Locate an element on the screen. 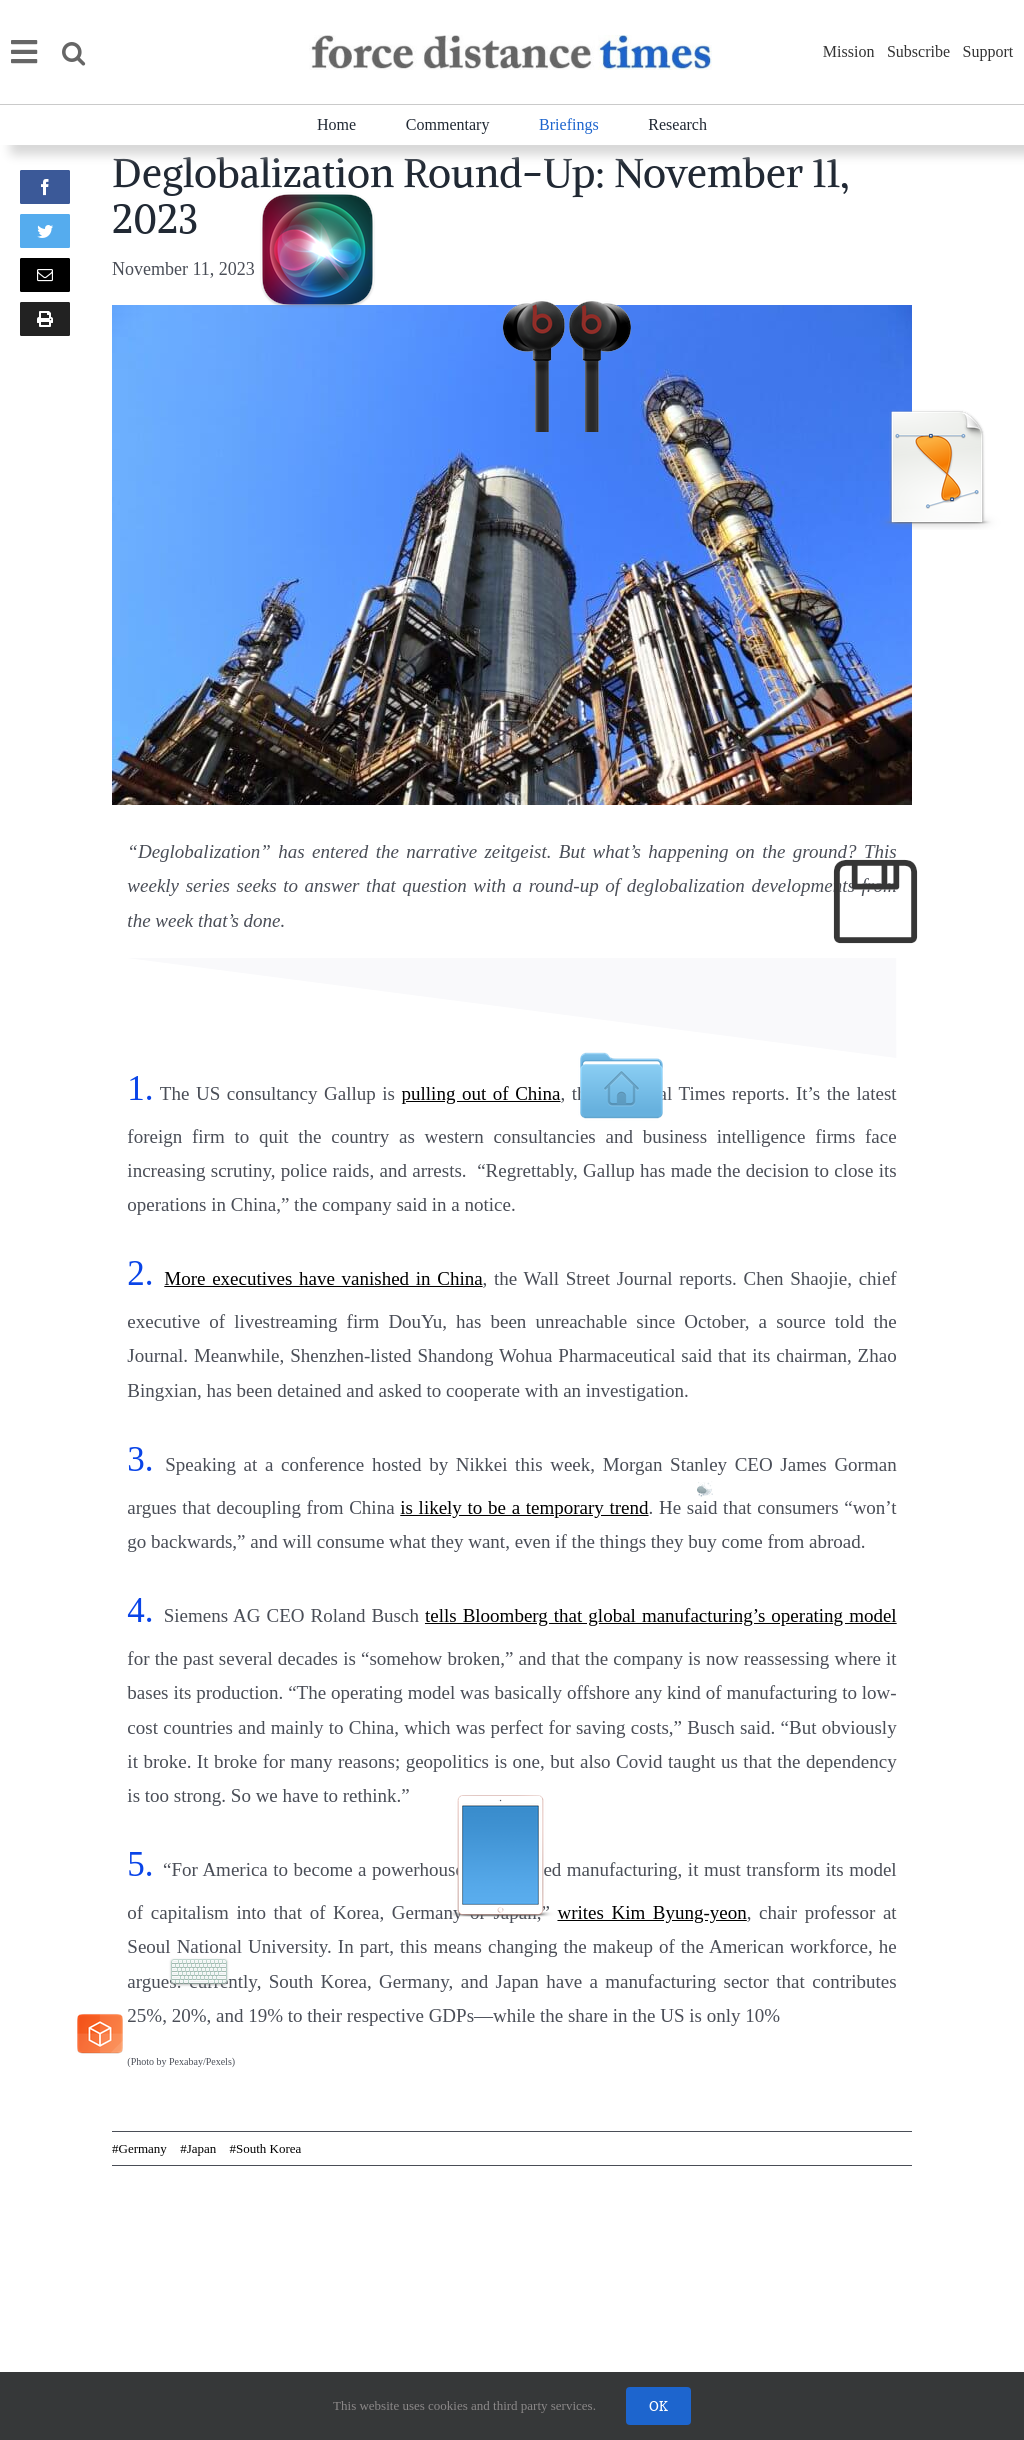  3D model file in STL binary format is located at coordinates (100, 2032).